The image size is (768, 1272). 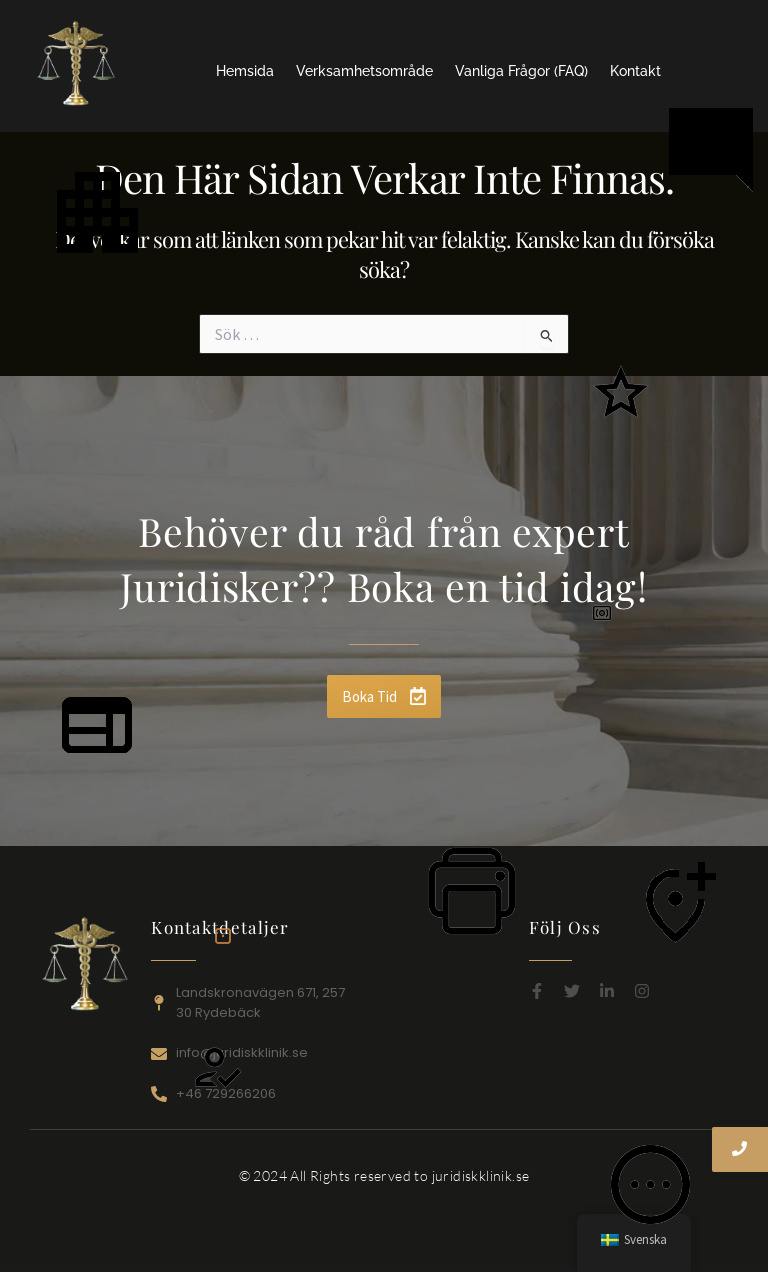 What do you see at coordinates (602, 613) in the screenshot?
I see `enable surround sound audio output` at bounding box center [602, 613].